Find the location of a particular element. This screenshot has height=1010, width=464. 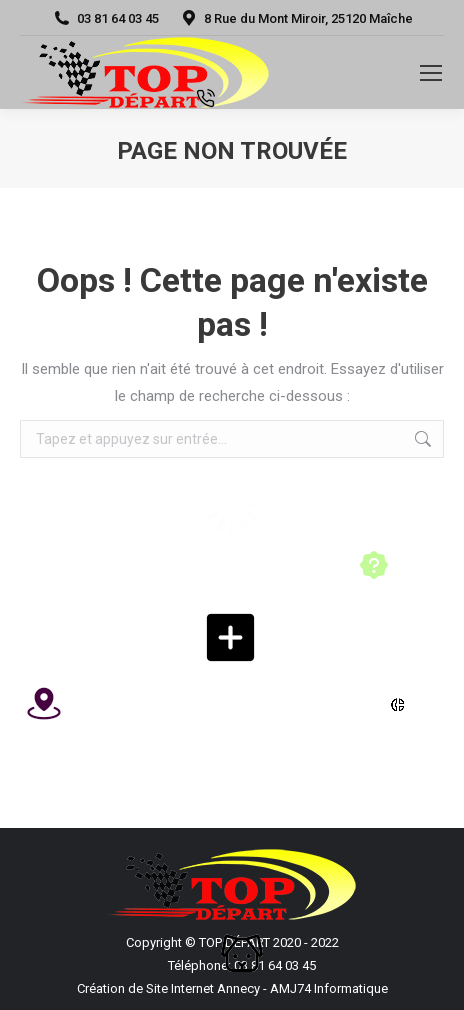

view location area or zone on map is located at coordinates (44, 704).